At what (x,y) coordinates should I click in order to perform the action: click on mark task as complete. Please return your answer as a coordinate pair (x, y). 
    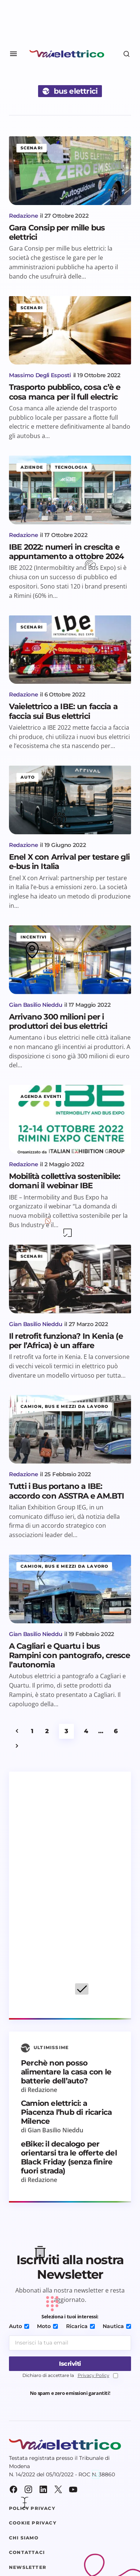
    Looking at the image, I should click on (68, 1233).